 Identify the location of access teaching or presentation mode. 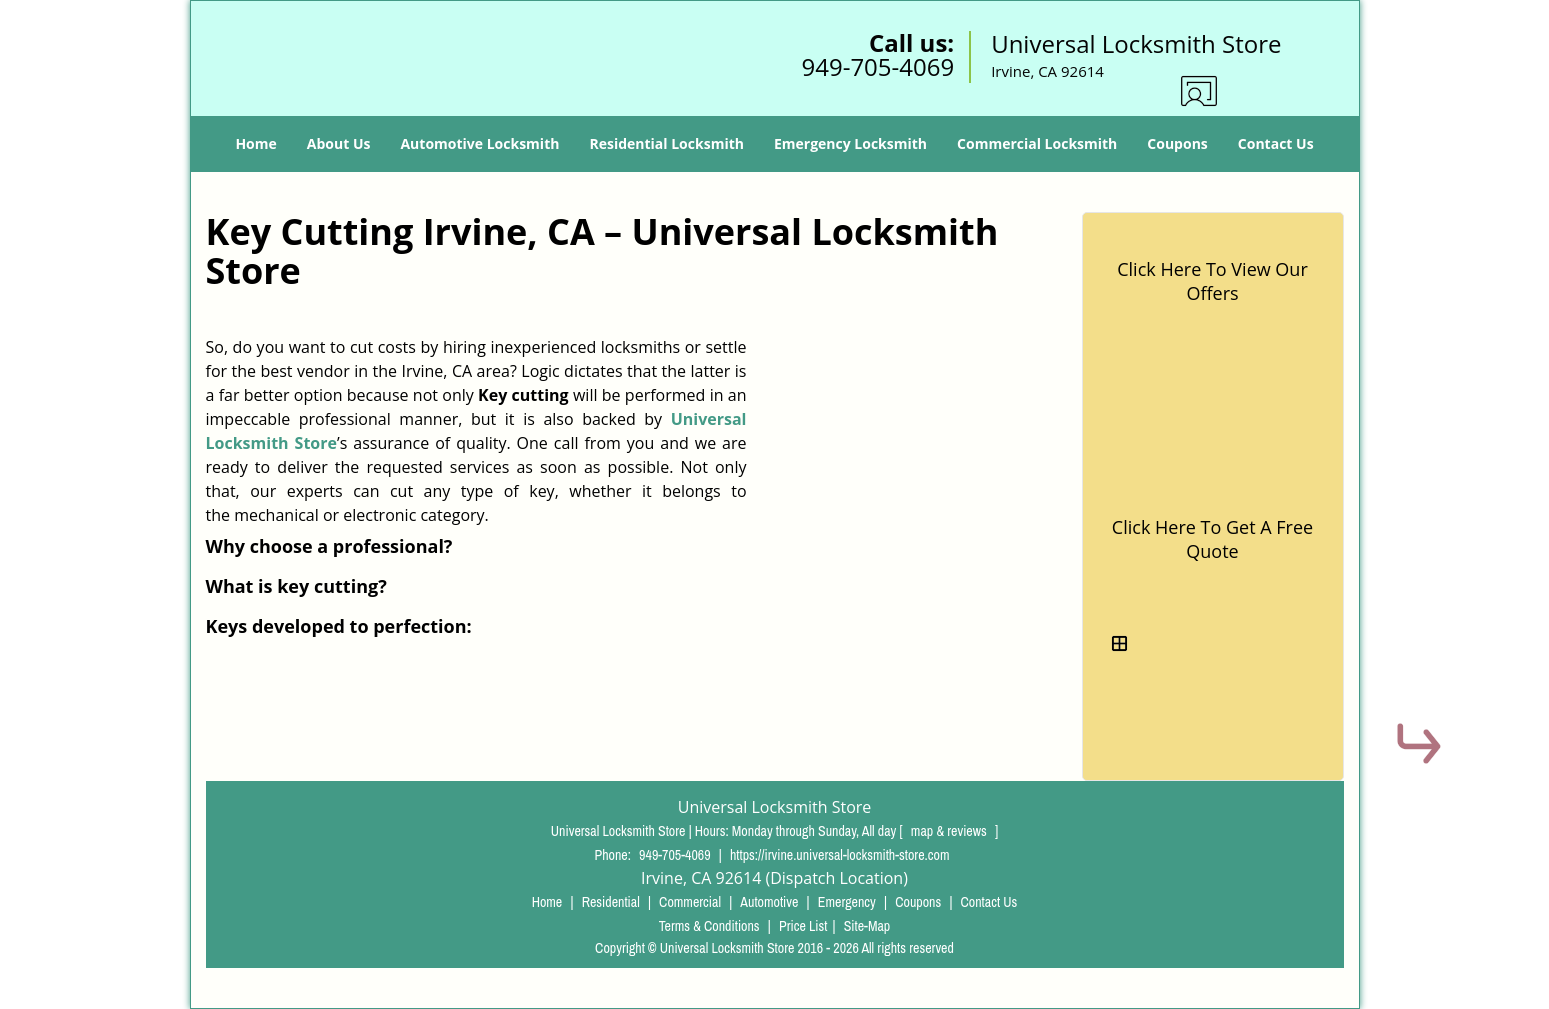
(1199, 91).